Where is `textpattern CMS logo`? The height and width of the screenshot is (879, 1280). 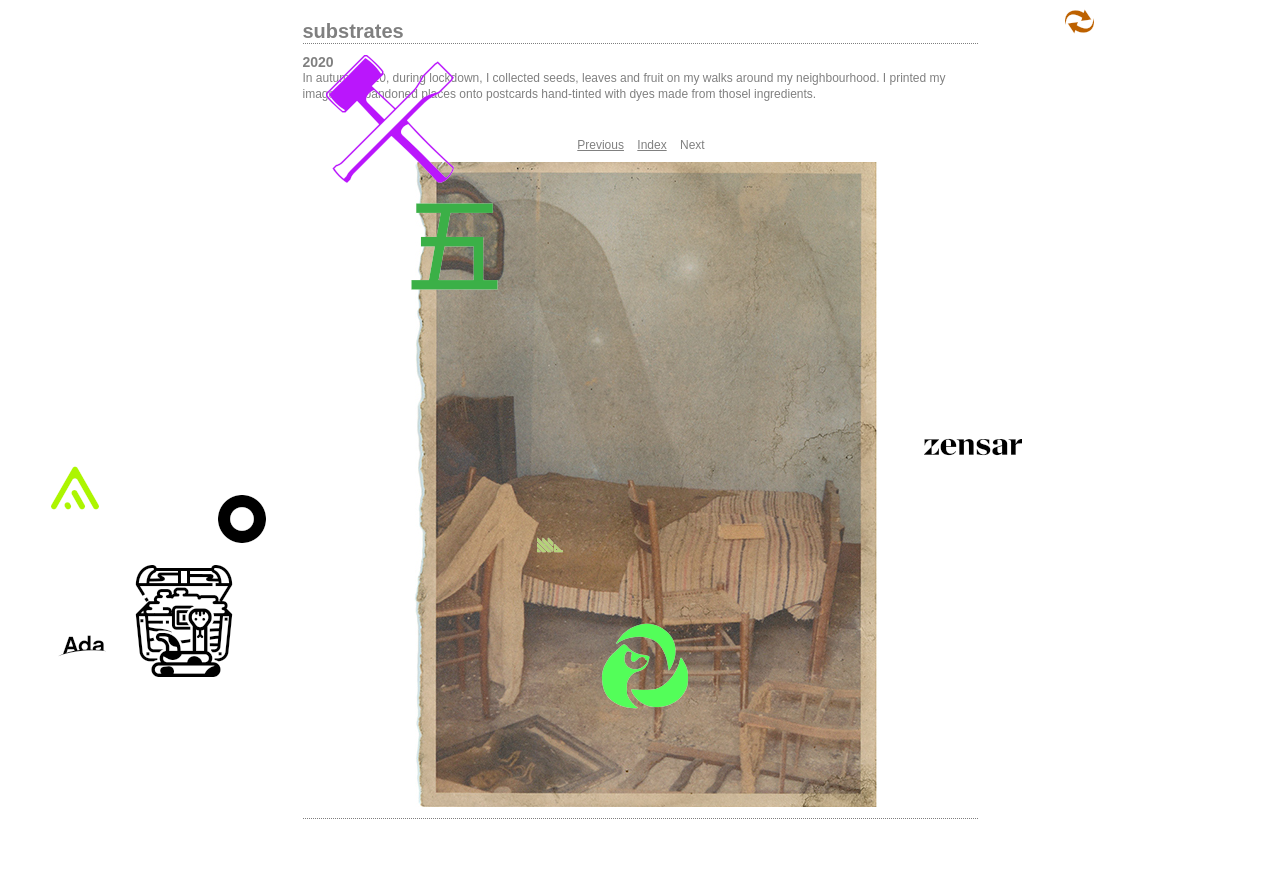
textpattern CMS logo is located at coordinates (390, 119).